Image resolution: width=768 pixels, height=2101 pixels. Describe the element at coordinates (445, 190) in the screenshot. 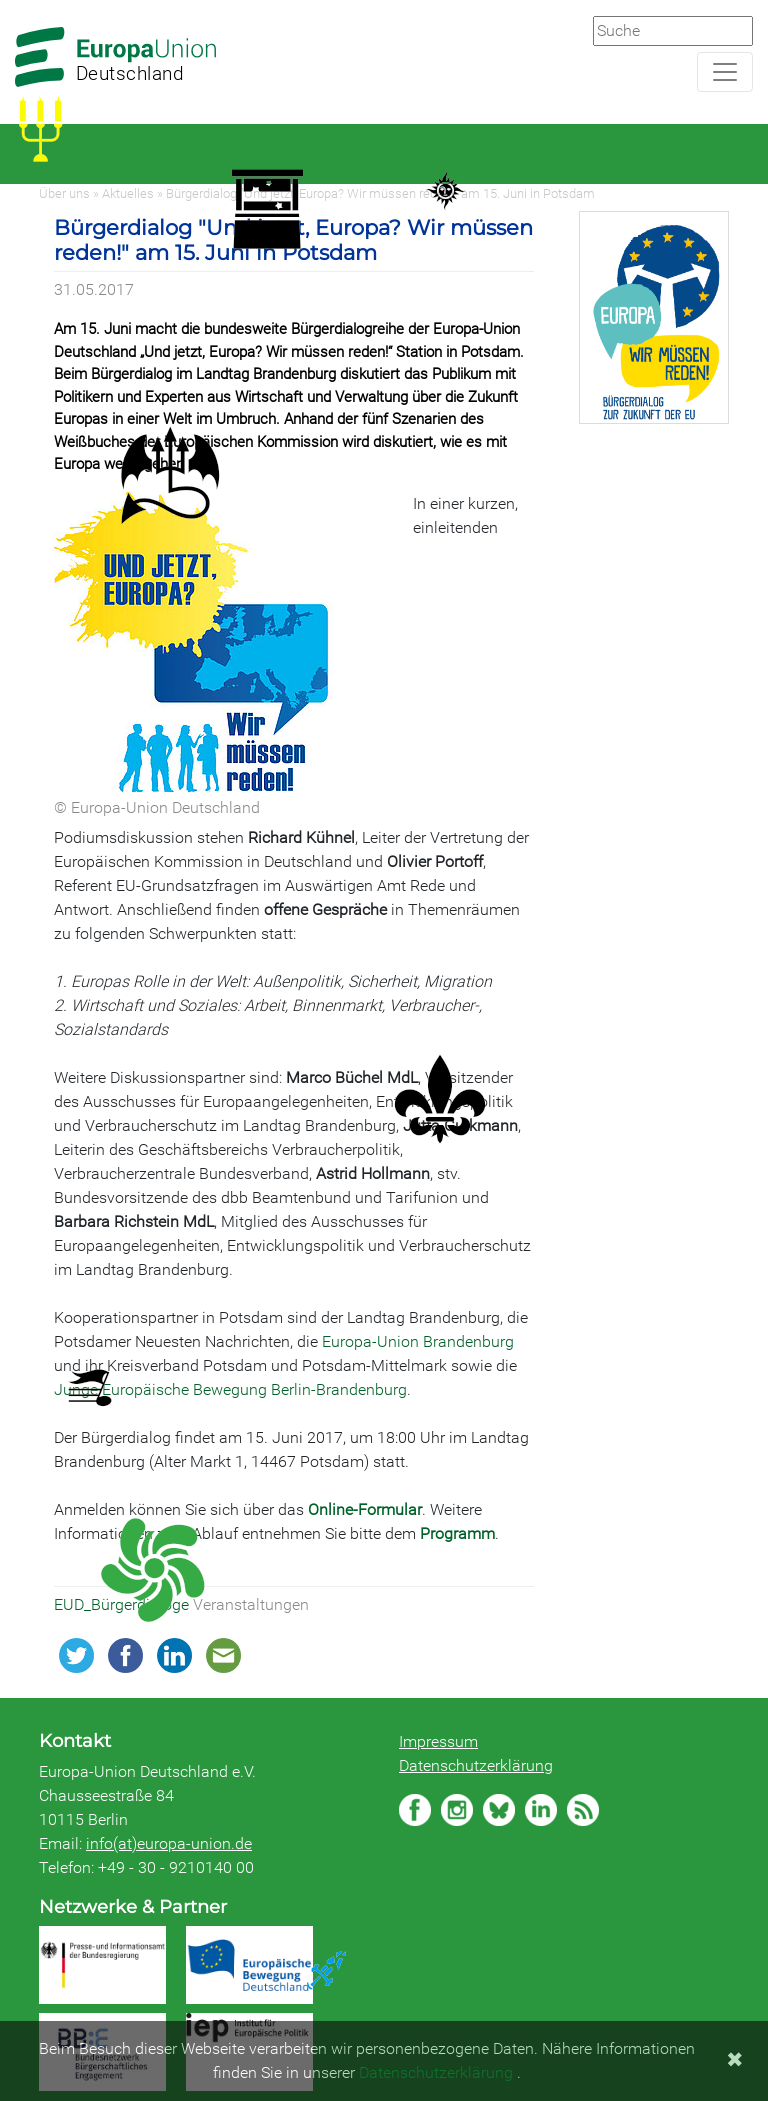

I see `decorative sun emblem for fantasy or medieval-themed game interface` at that location.